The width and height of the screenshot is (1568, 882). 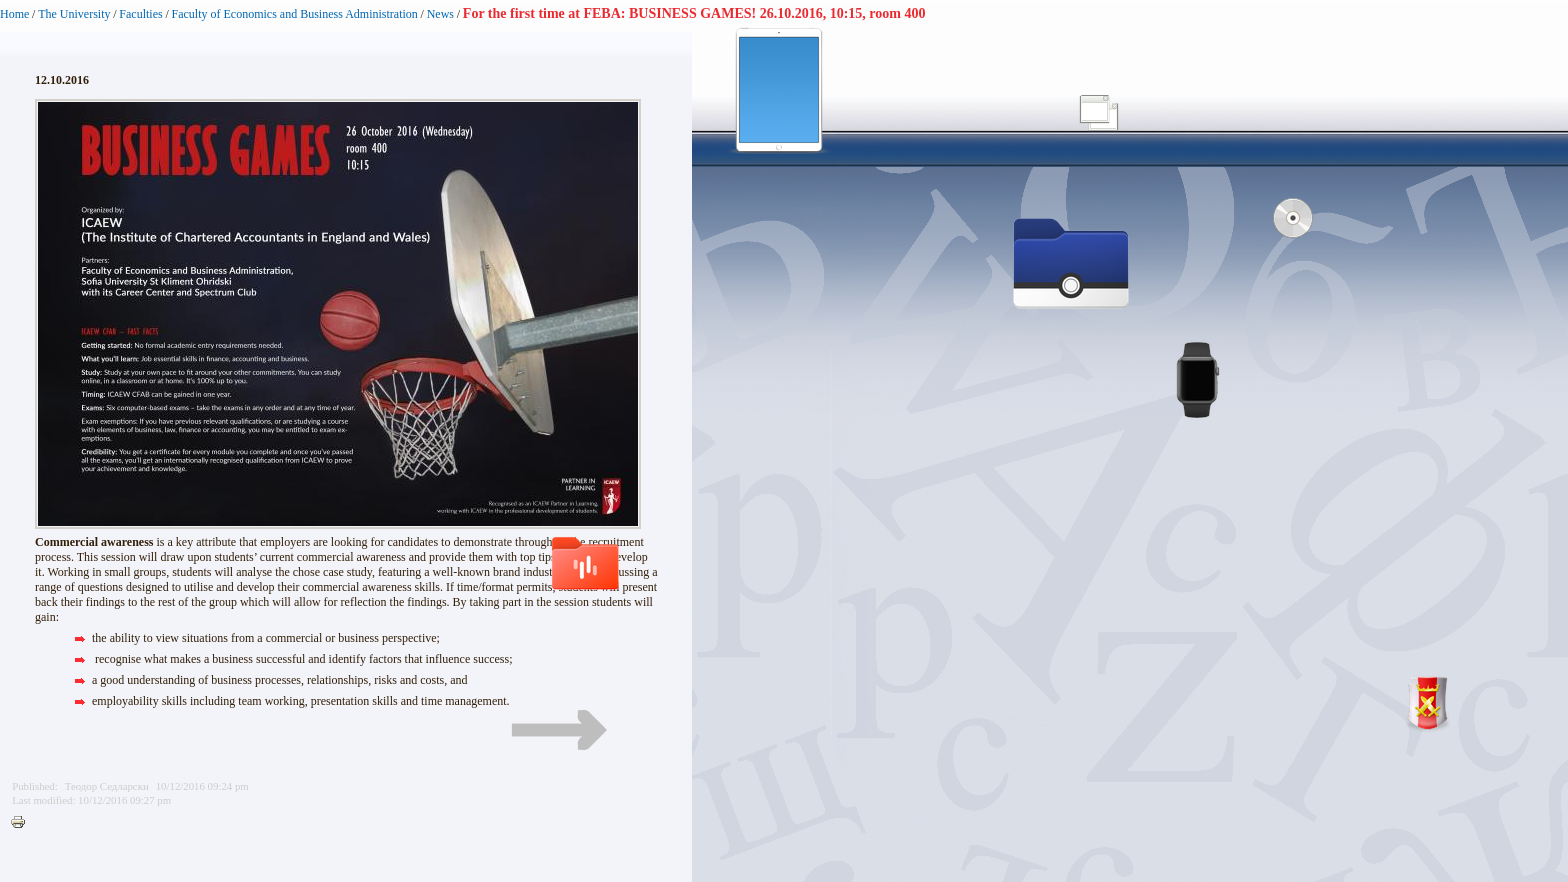 What do you see at coordinates (1293, 218) in the screenshot?
I see `indicates a CD-R or writable disc drive` at bounding box center [1293, 218].